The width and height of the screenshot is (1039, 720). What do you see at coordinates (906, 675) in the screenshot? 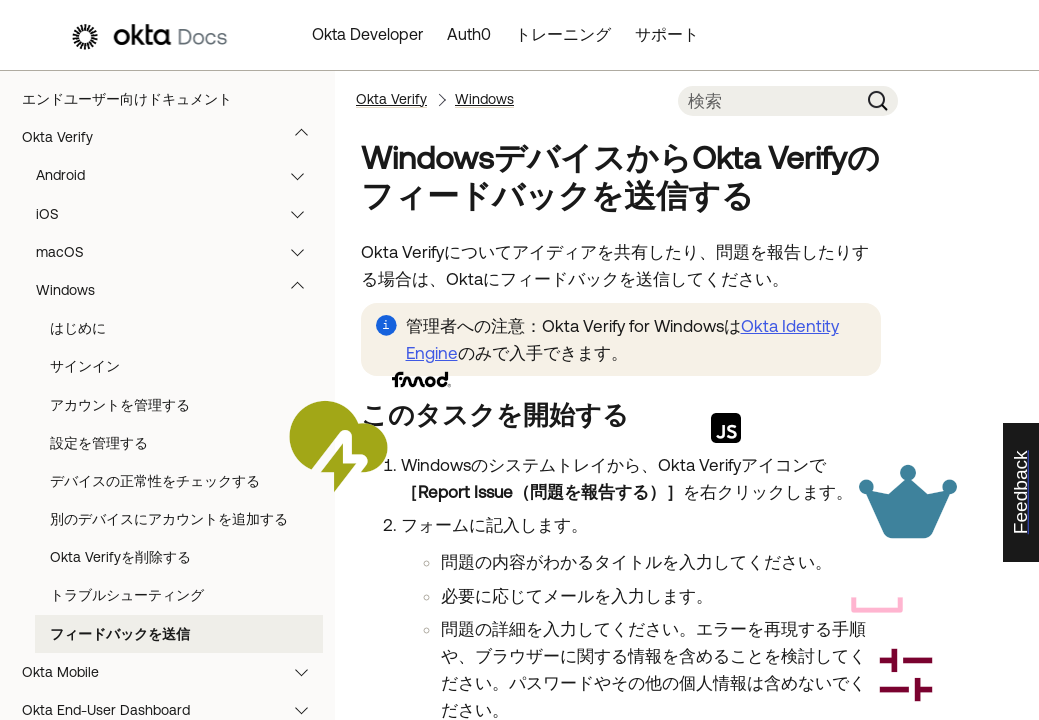
I see `adjust audio equalizer settings` at bounding box center [906, 675].